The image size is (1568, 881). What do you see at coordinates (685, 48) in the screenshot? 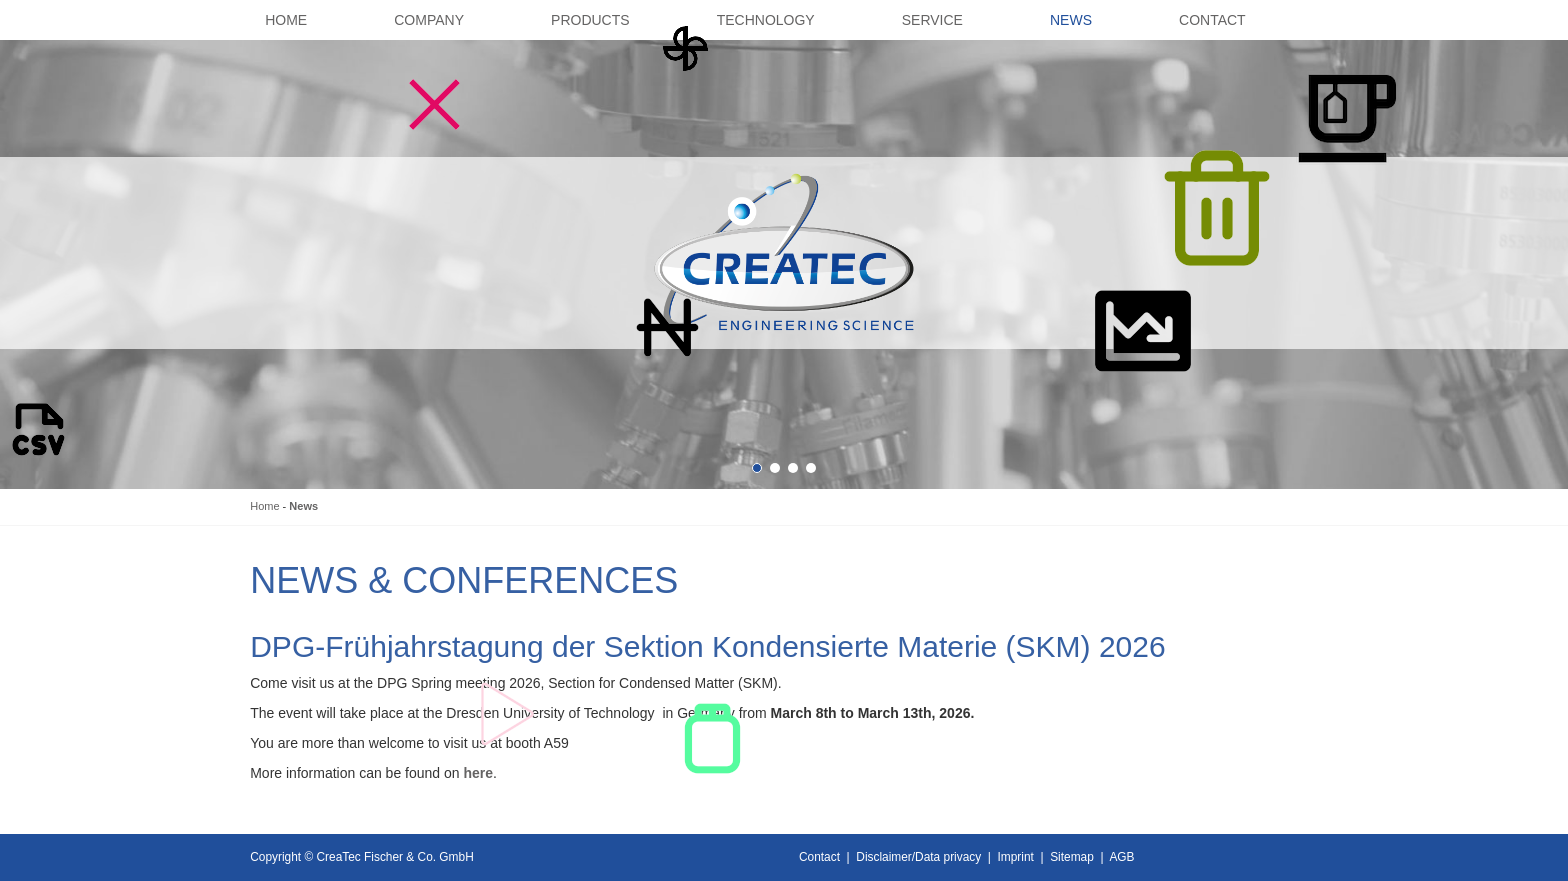
I see `access toys or games category` at bounding box center [685, 48].